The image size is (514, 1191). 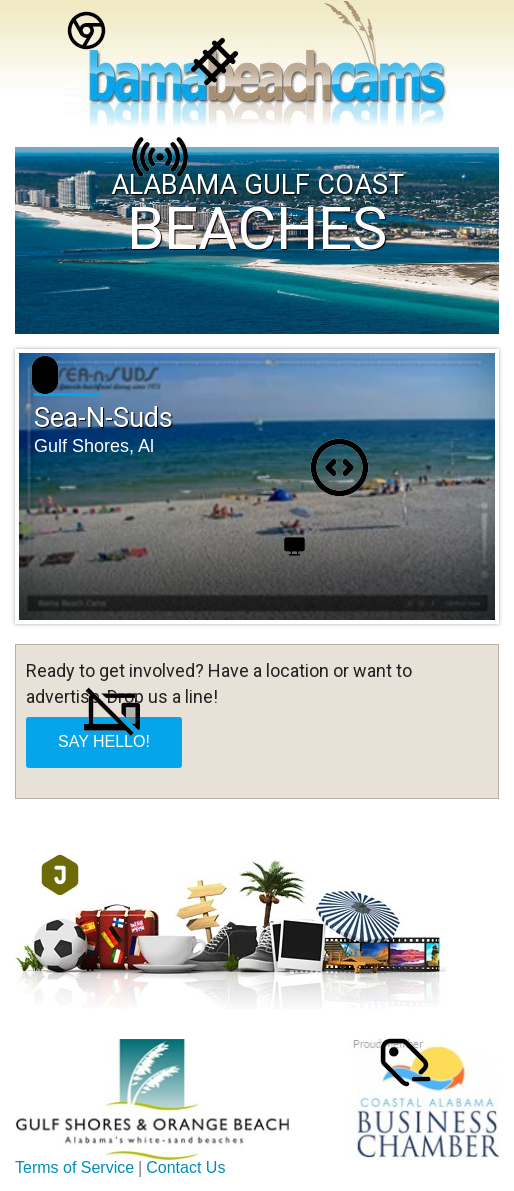 What do you see at coordinates (60, 875) in the screenshot?
I see `indicates items or categories starting with the letter J` at bounding box center [60, 875].